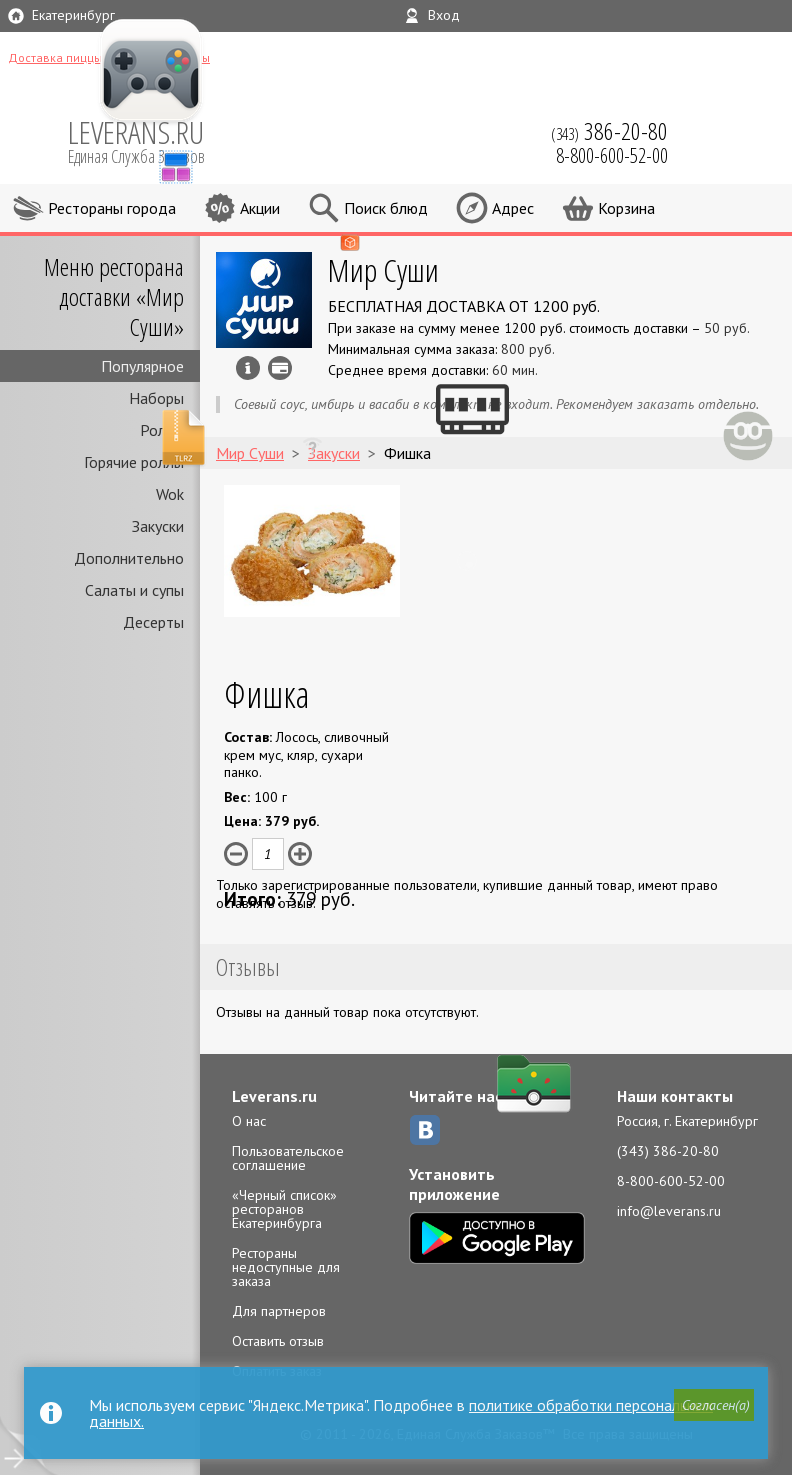 The image size is (792, 1475). I want to click on indicates no network route available, so click(312, 445).